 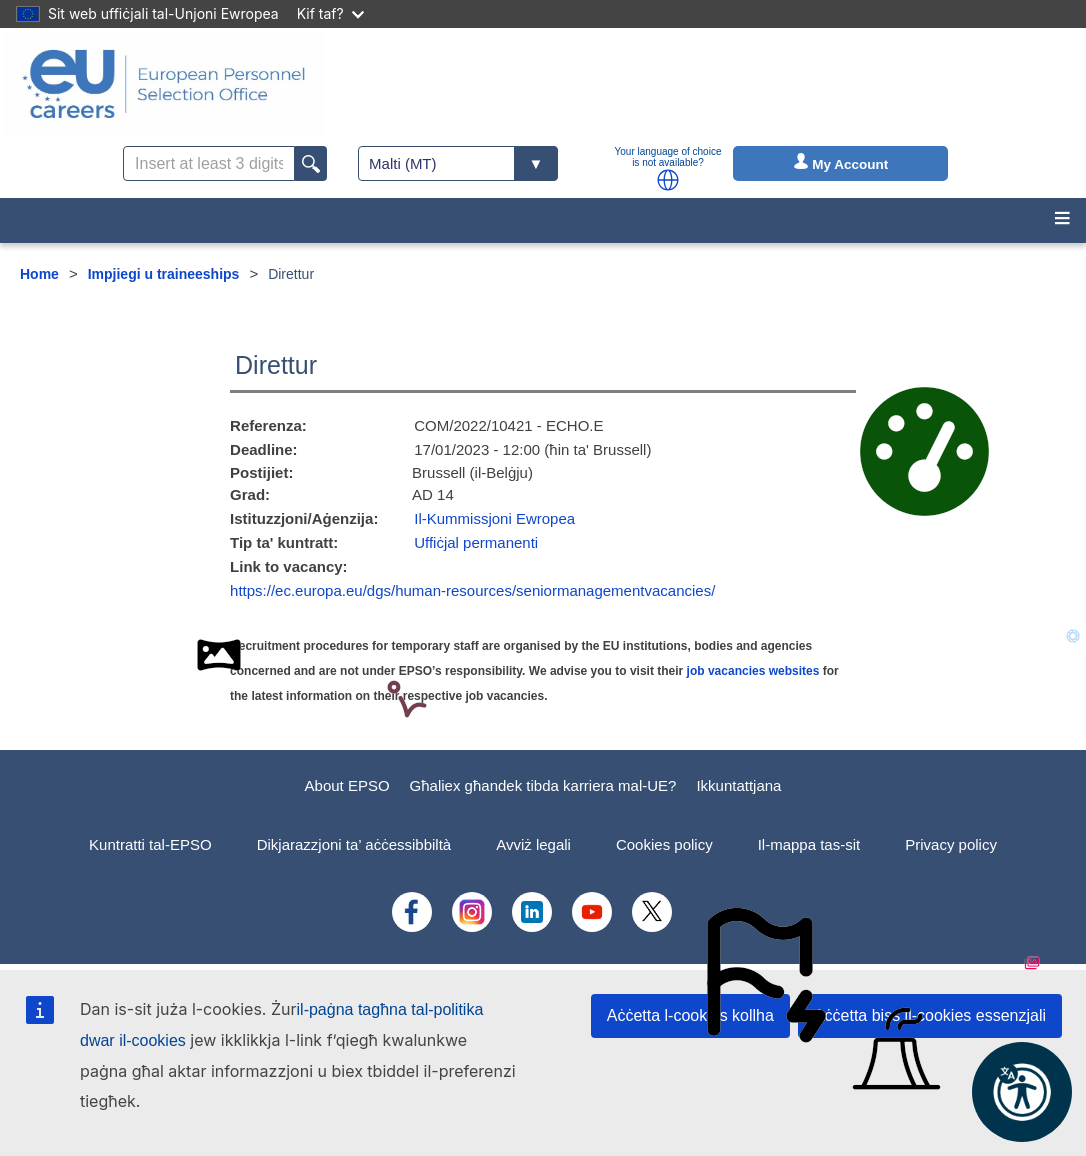 I want to click on view performance or speed metrics, so click(x=924, y=451).